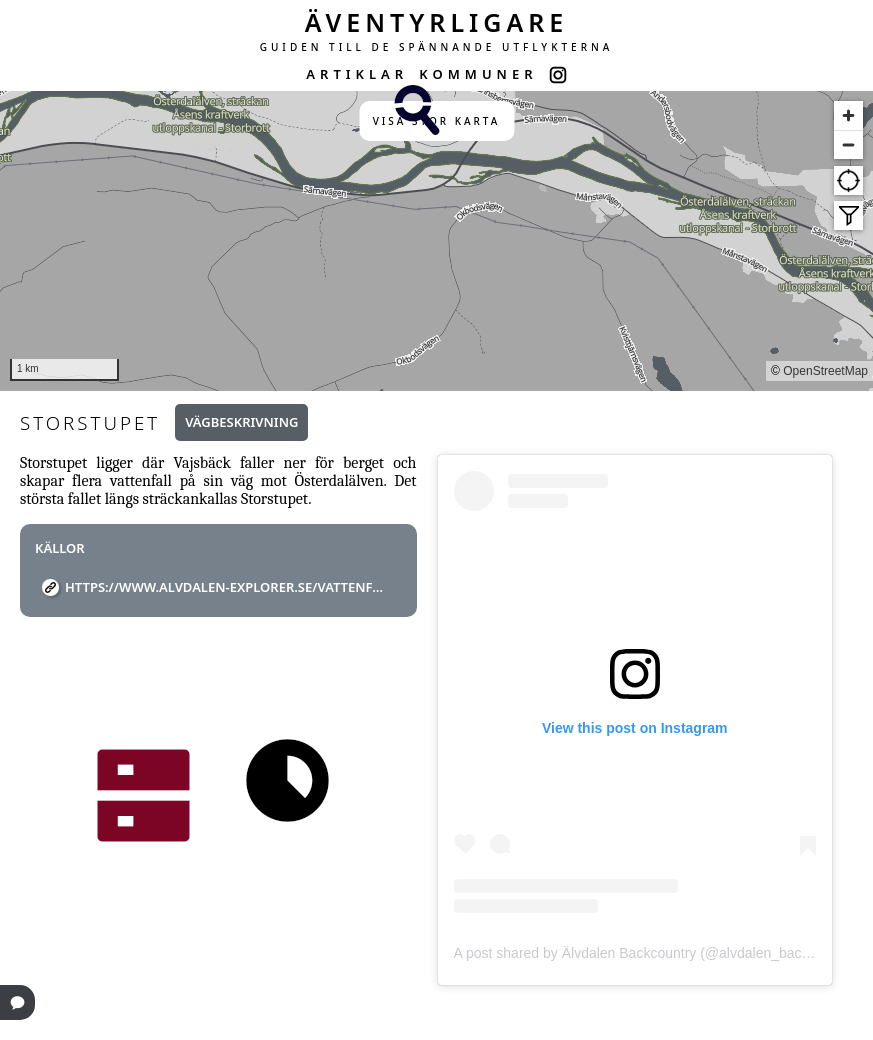  I want to click on access server settings or management, so click(143, 795).